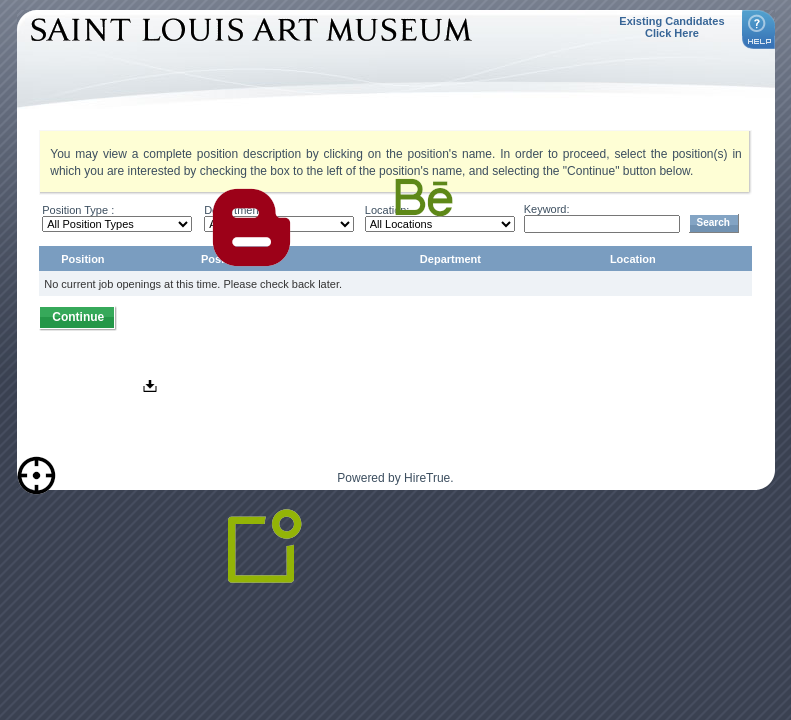 The width and height of the screenshot is (791, 720). What do you see at coordinates (424, 197) in the screenshot?
I see `visit behance profile or portfolio` at bounding box center [424, 197].